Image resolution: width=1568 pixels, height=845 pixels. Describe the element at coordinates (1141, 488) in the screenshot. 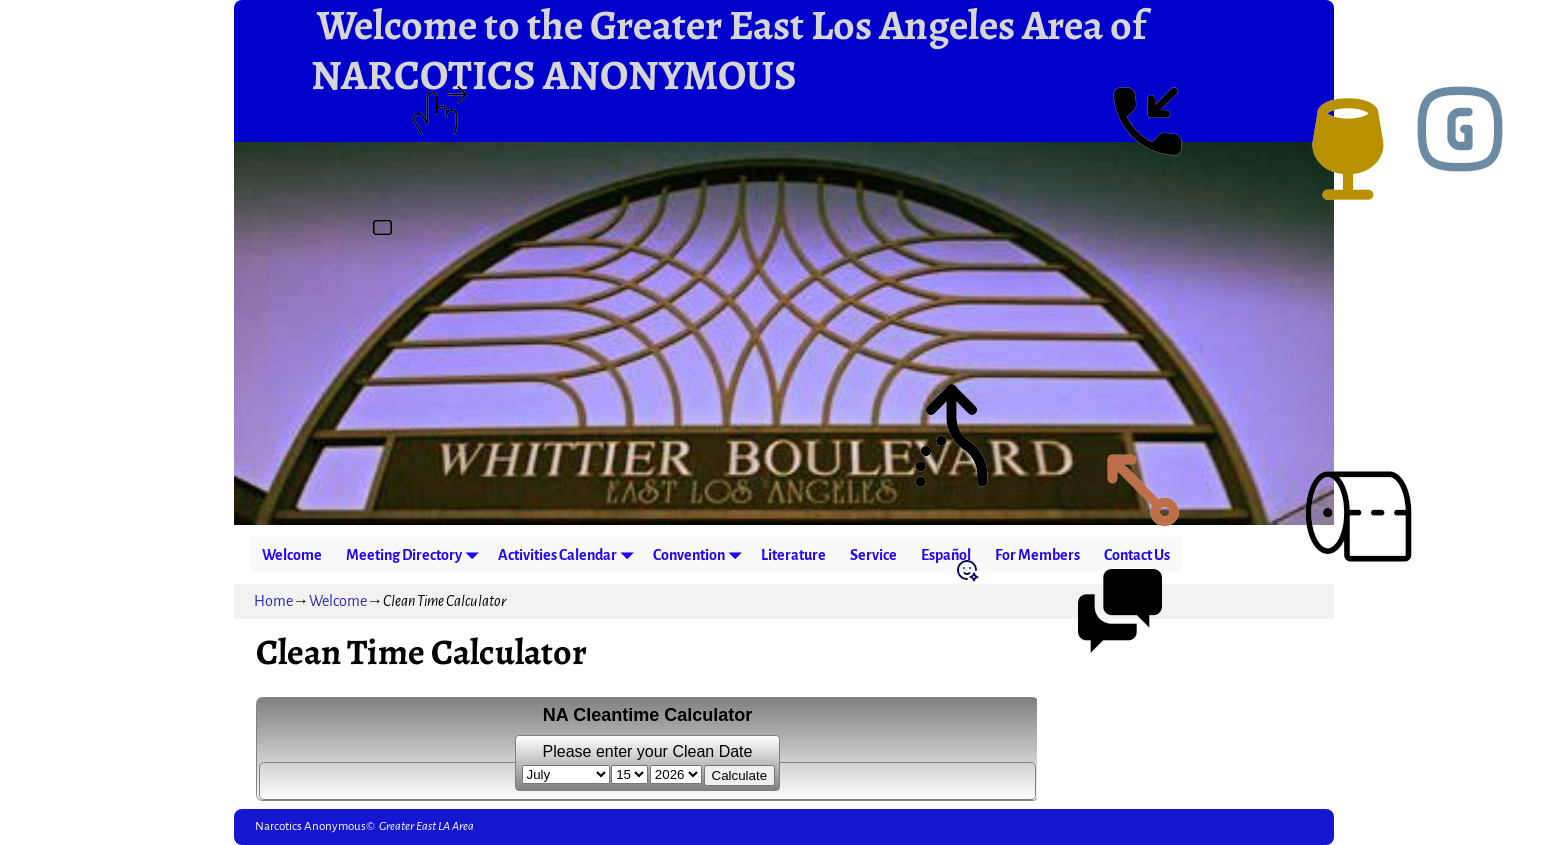

I see `navigate back to previous screen` at that location.